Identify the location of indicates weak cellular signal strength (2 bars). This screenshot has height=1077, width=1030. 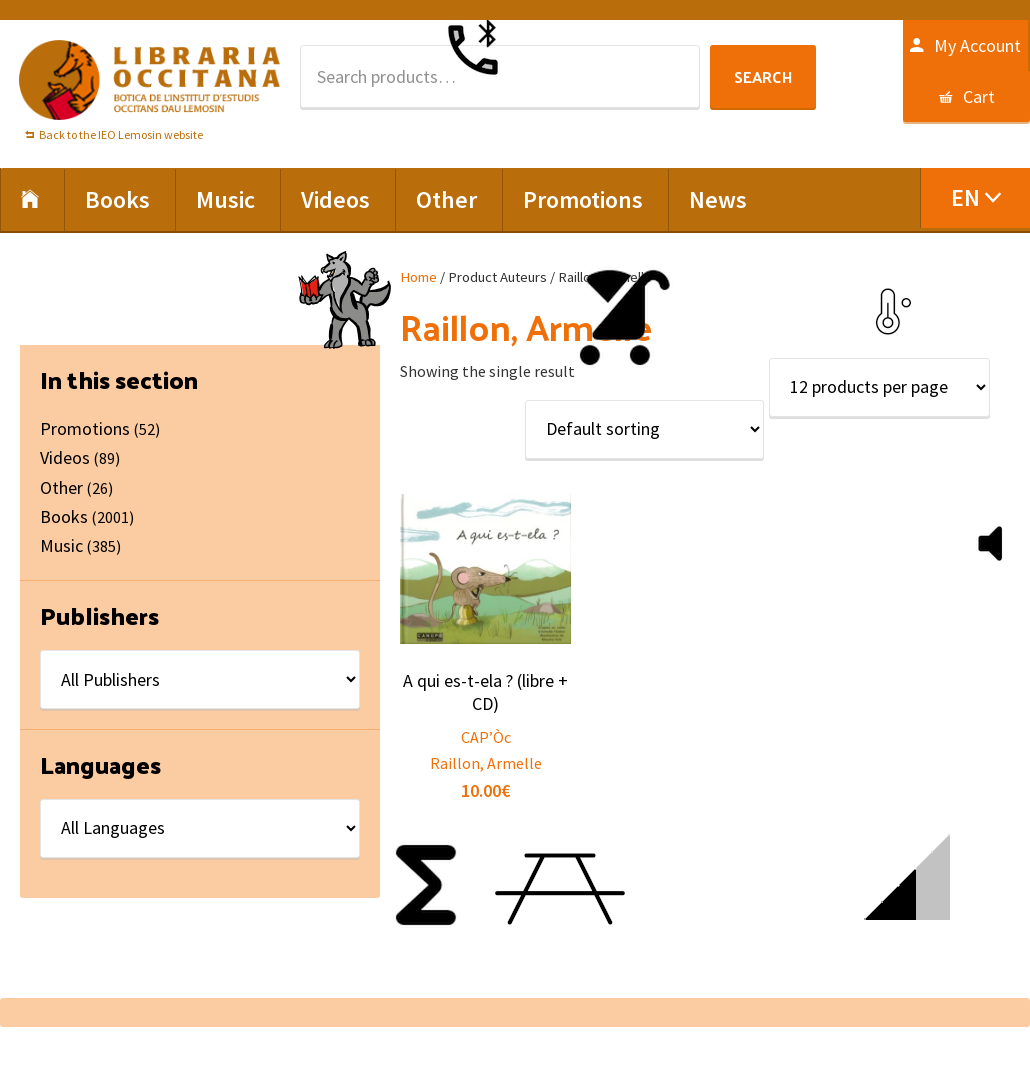
(907, 877).